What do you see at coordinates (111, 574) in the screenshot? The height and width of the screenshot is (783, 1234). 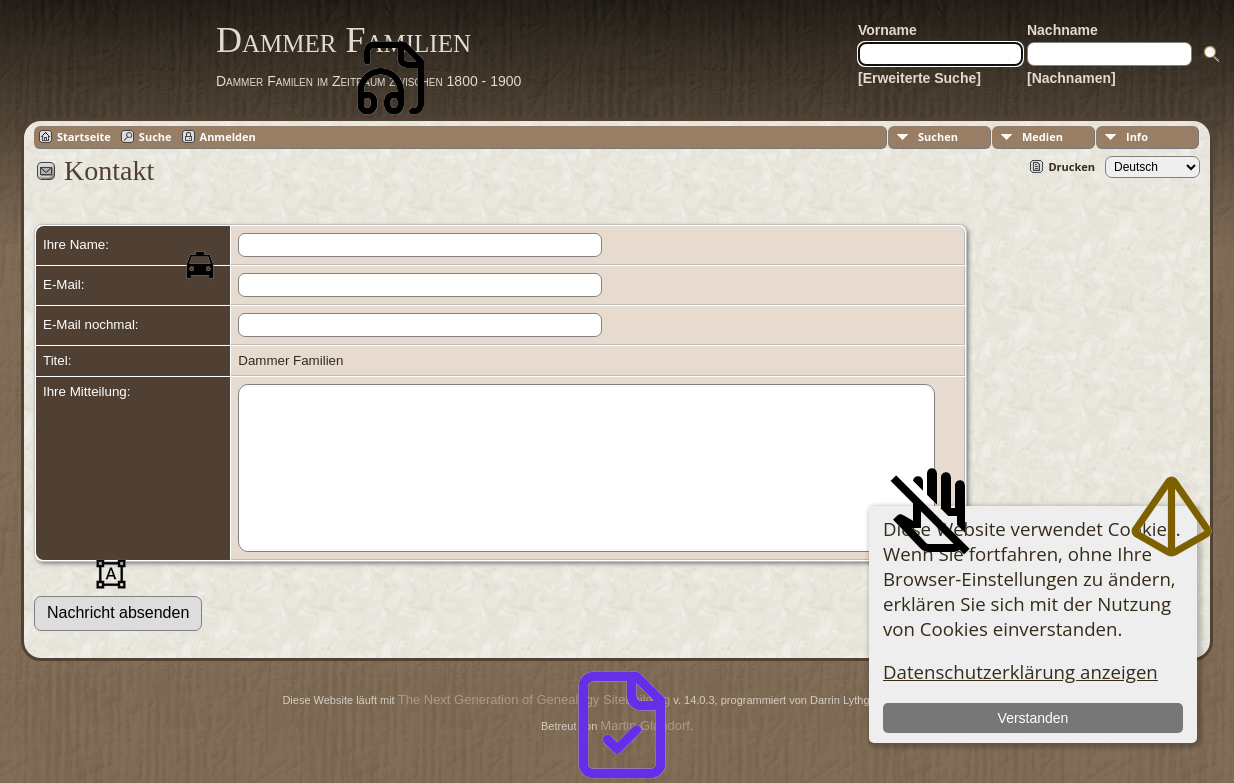 I see `format or edit text box properties` at bounding box center [111, 574].